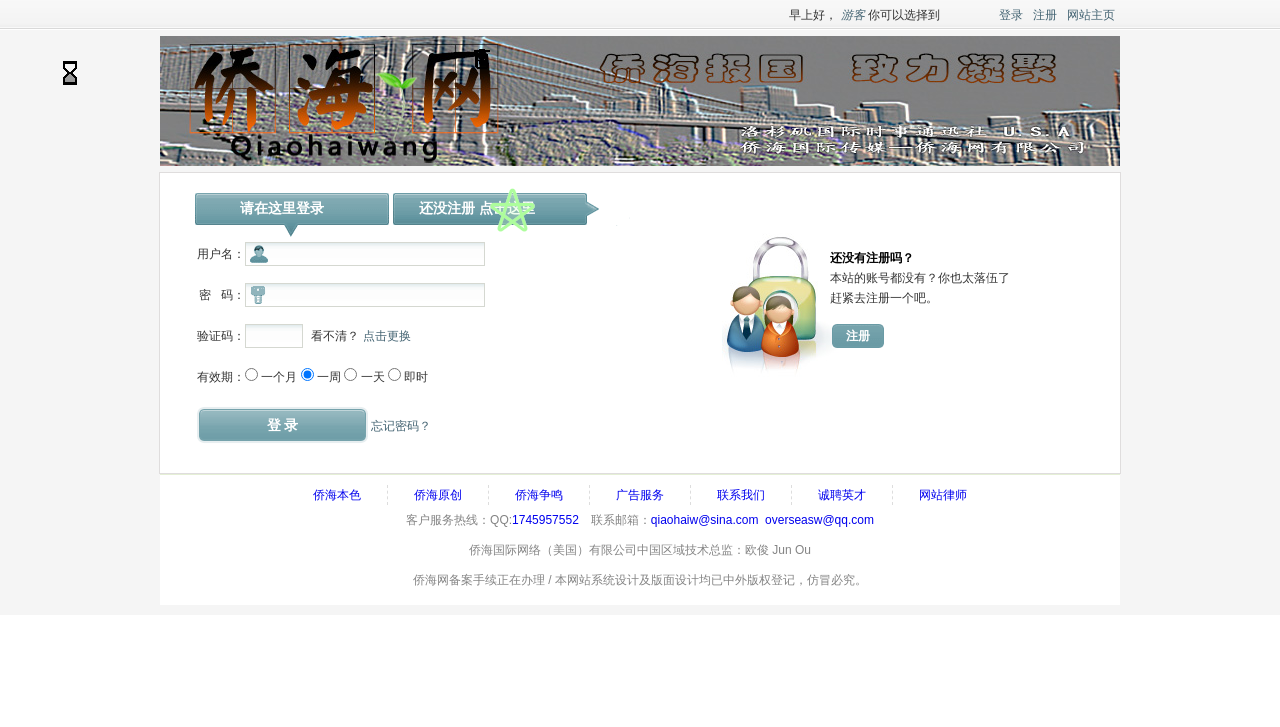  I want to click on indicates time is running out or nearing completion, so click(70, 73).